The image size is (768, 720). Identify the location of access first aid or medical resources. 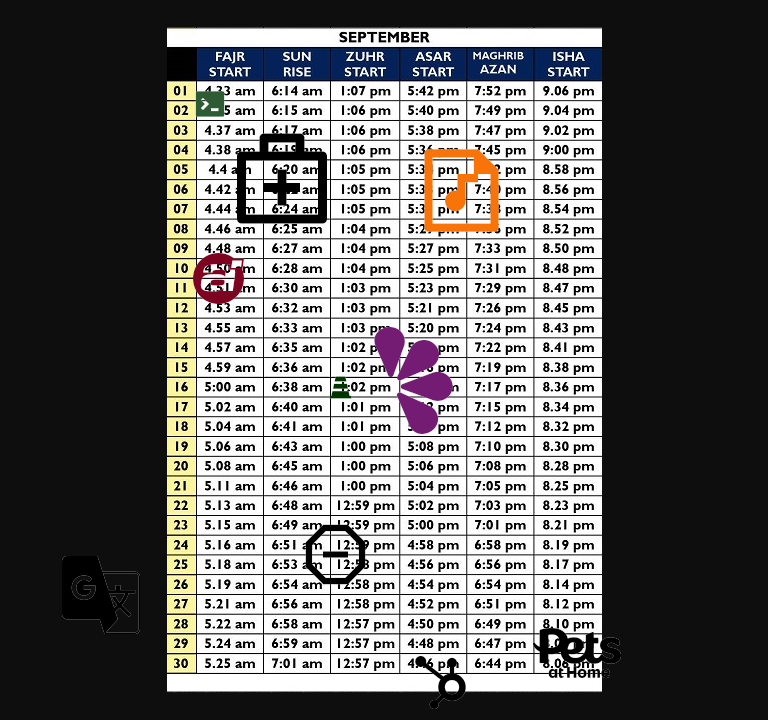
(282, 183).